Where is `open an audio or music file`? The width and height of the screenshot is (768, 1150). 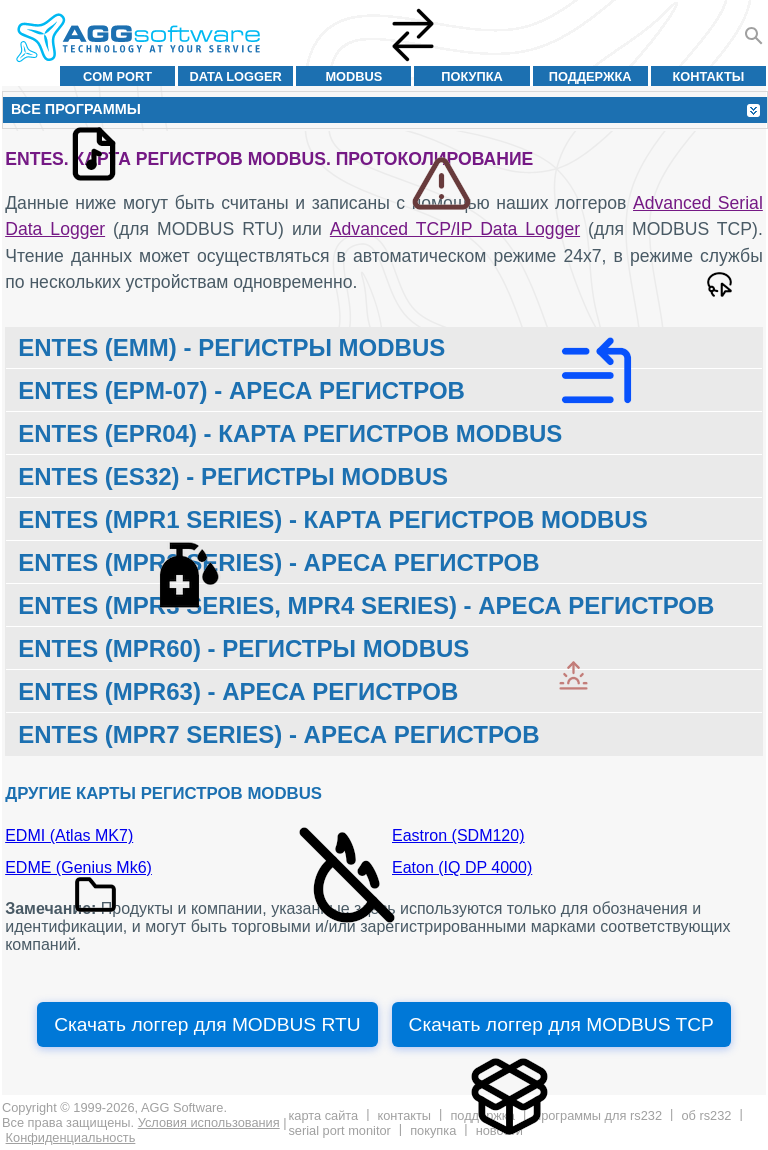
open an audio or music file is located at coordinates (94, 154).